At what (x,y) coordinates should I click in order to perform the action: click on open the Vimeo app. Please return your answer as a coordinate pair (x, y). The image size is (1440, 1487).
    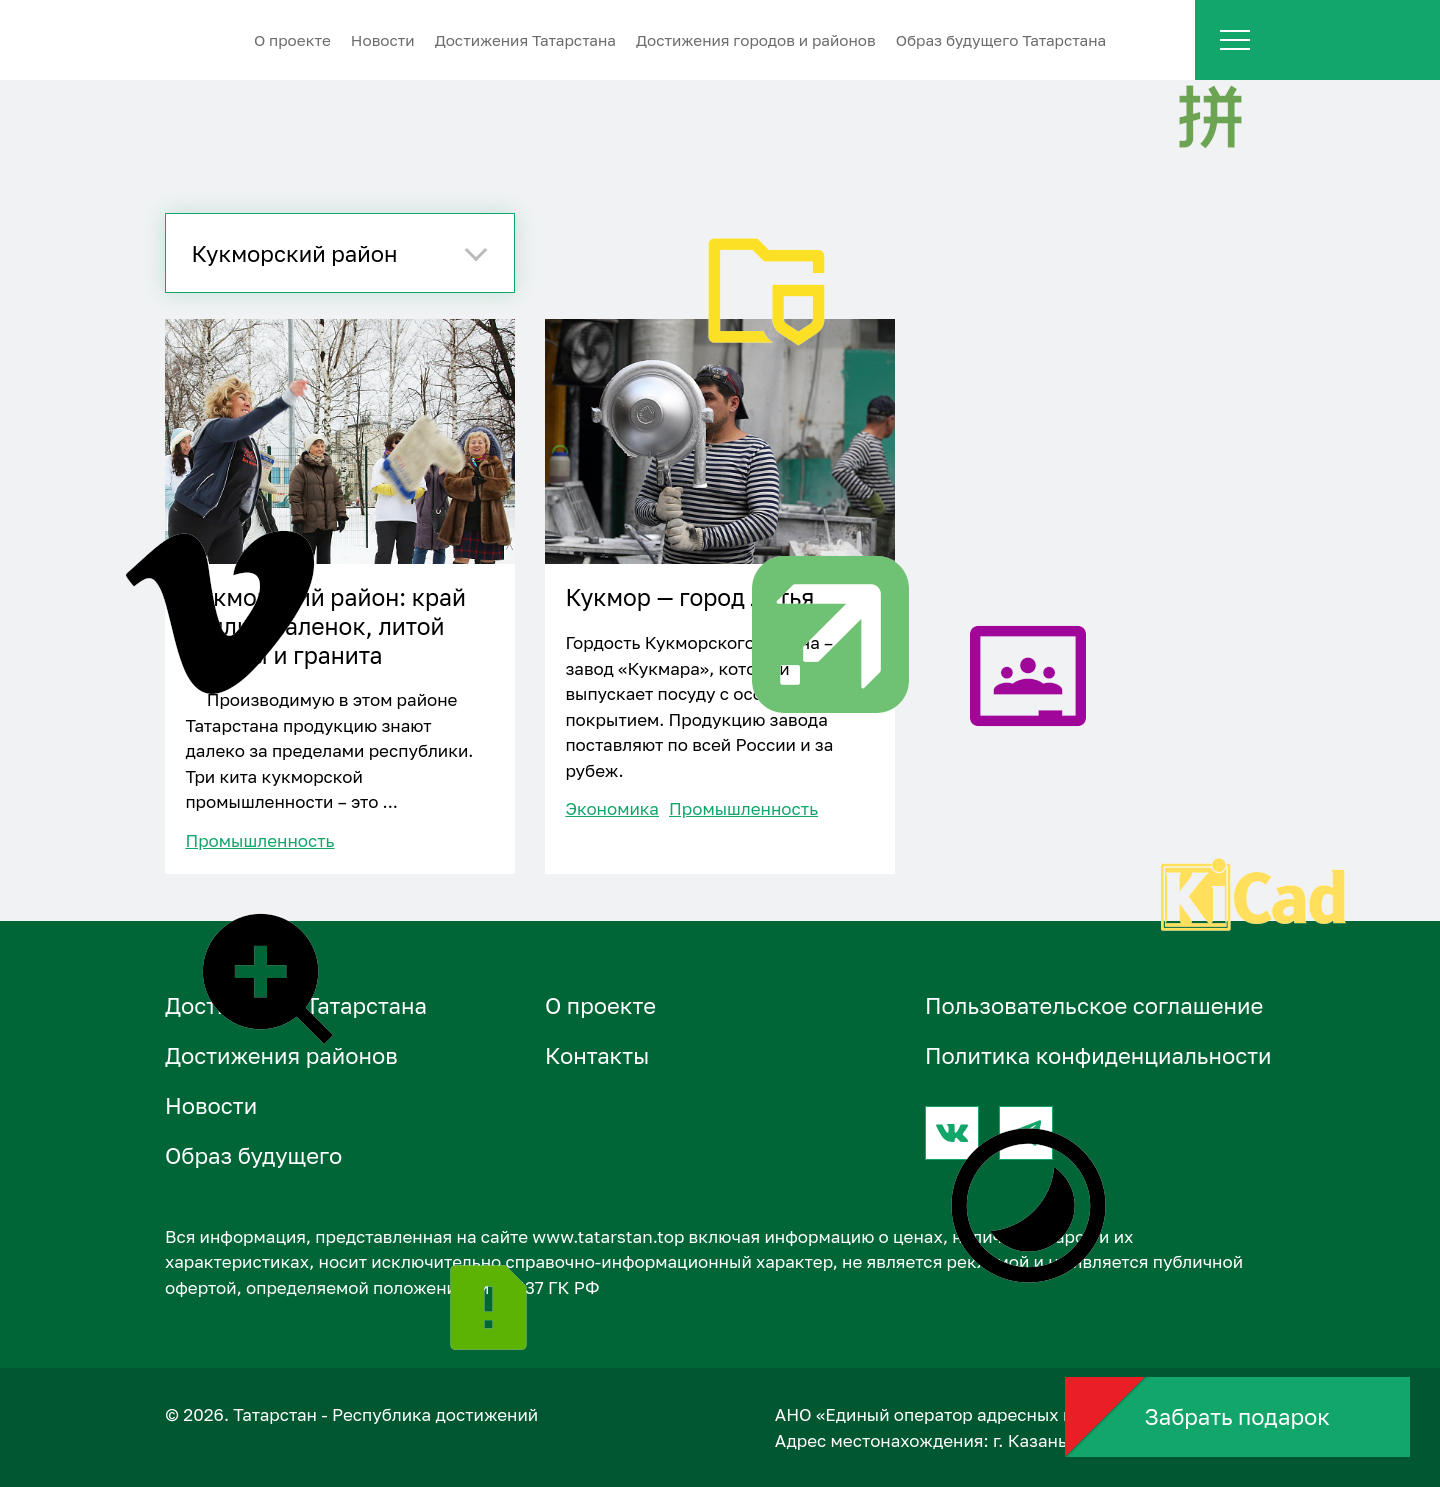
    Looking at the image, I should click on (224, 611).